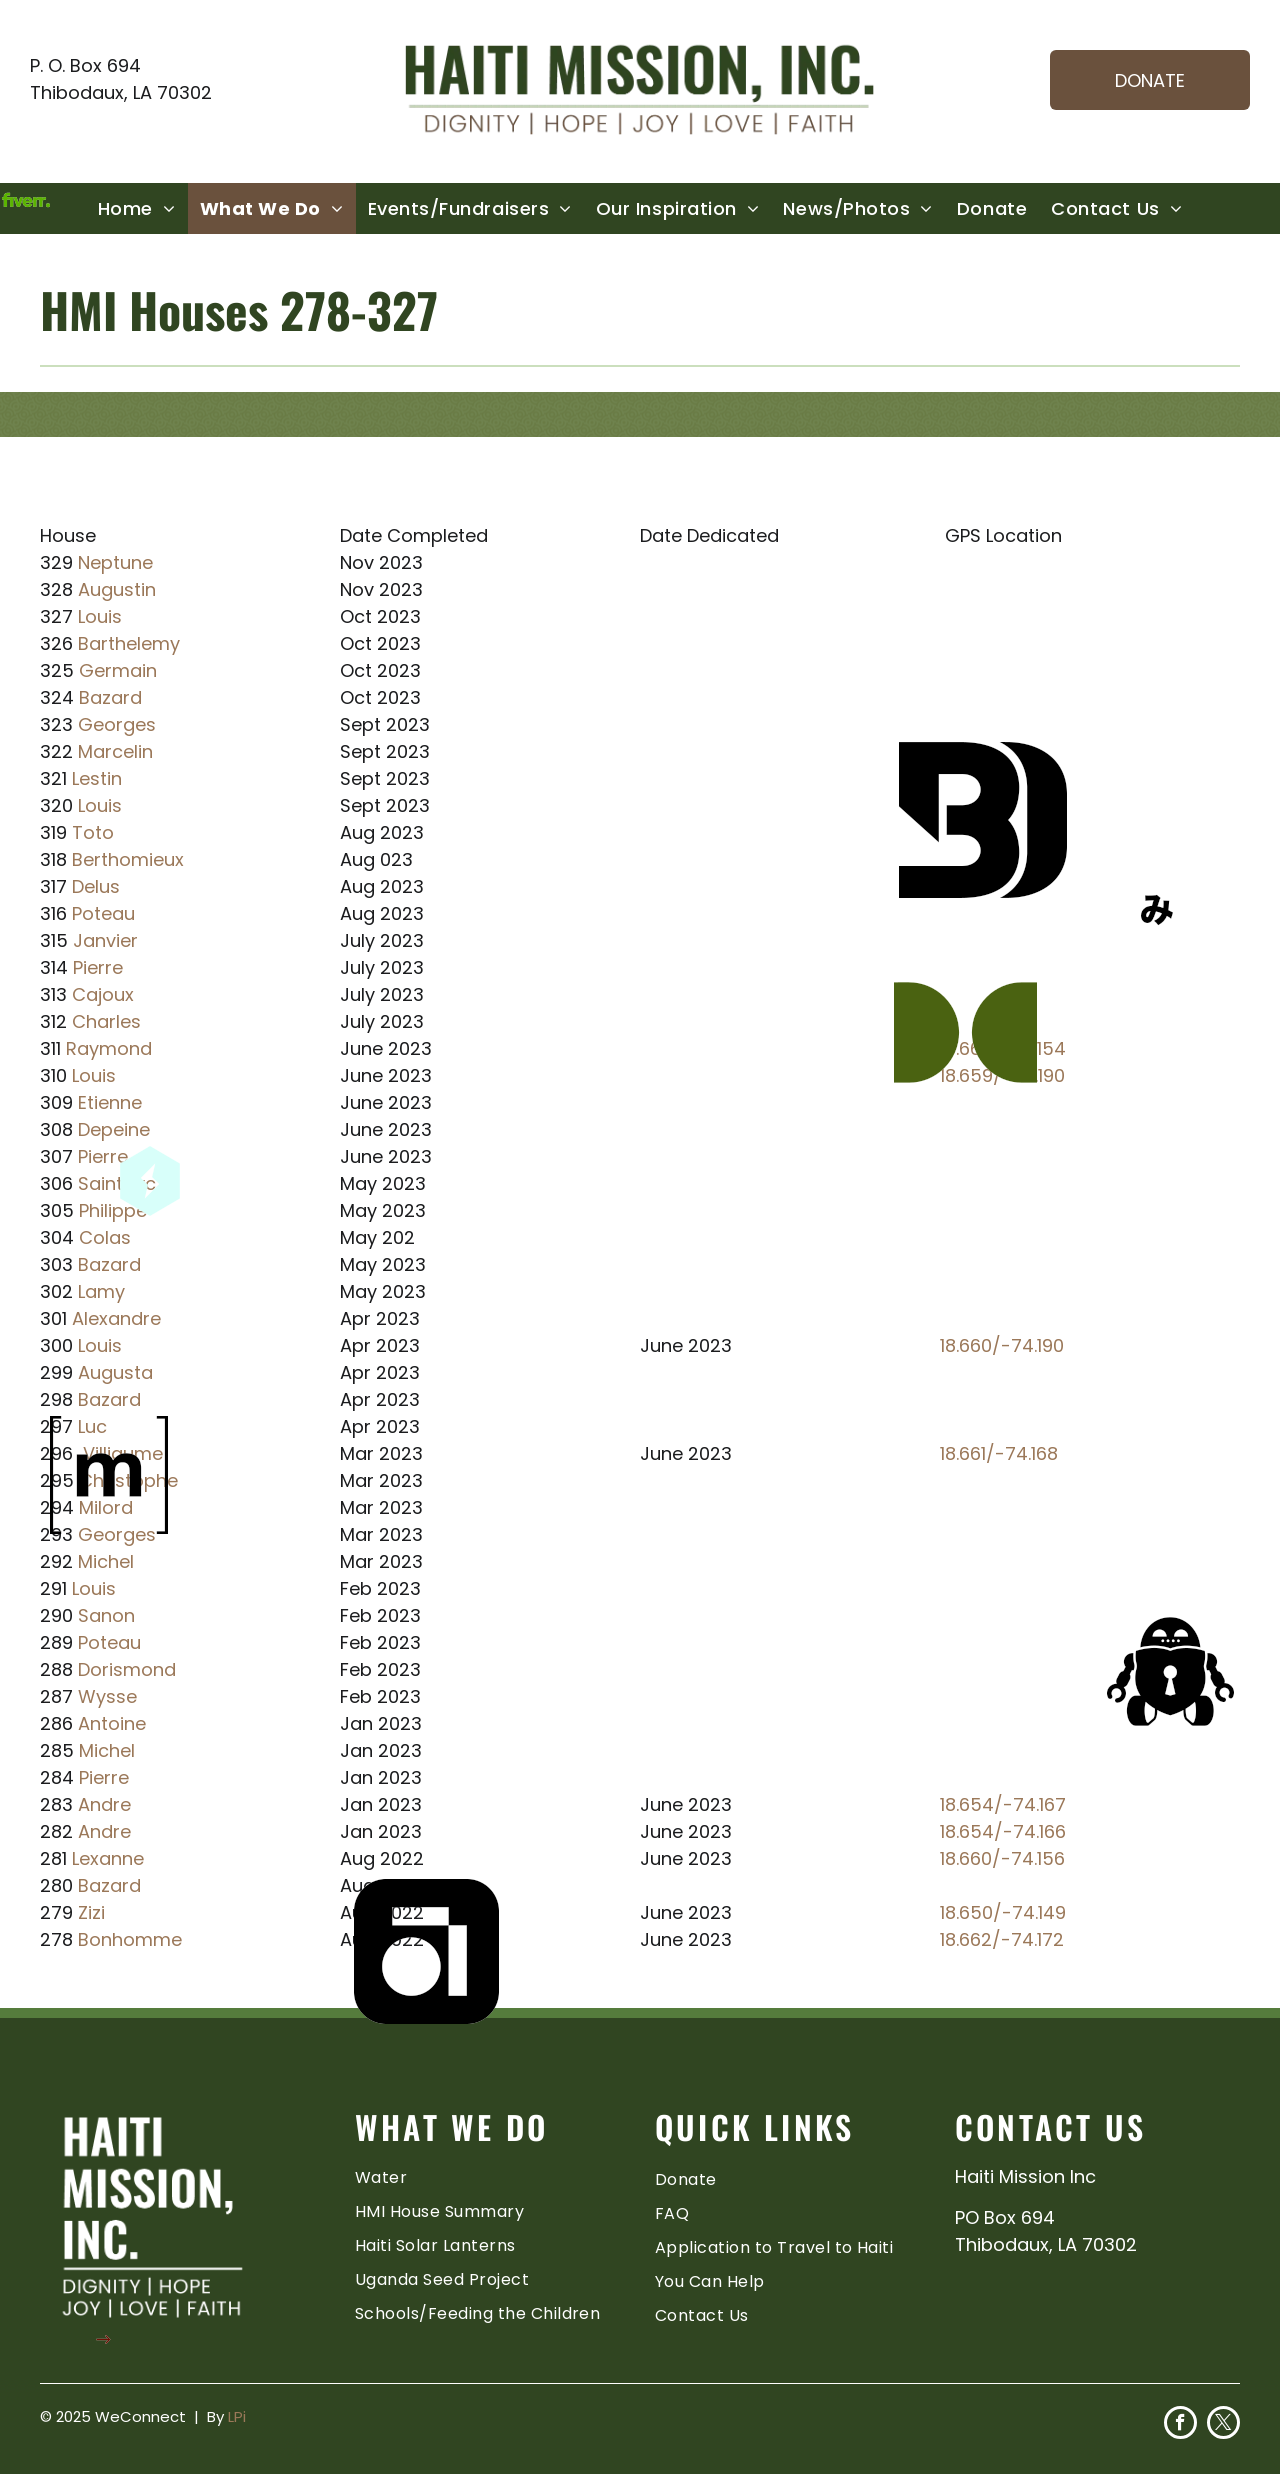  I want to click on open the Mihon manga reader app, so click(1157, 910).